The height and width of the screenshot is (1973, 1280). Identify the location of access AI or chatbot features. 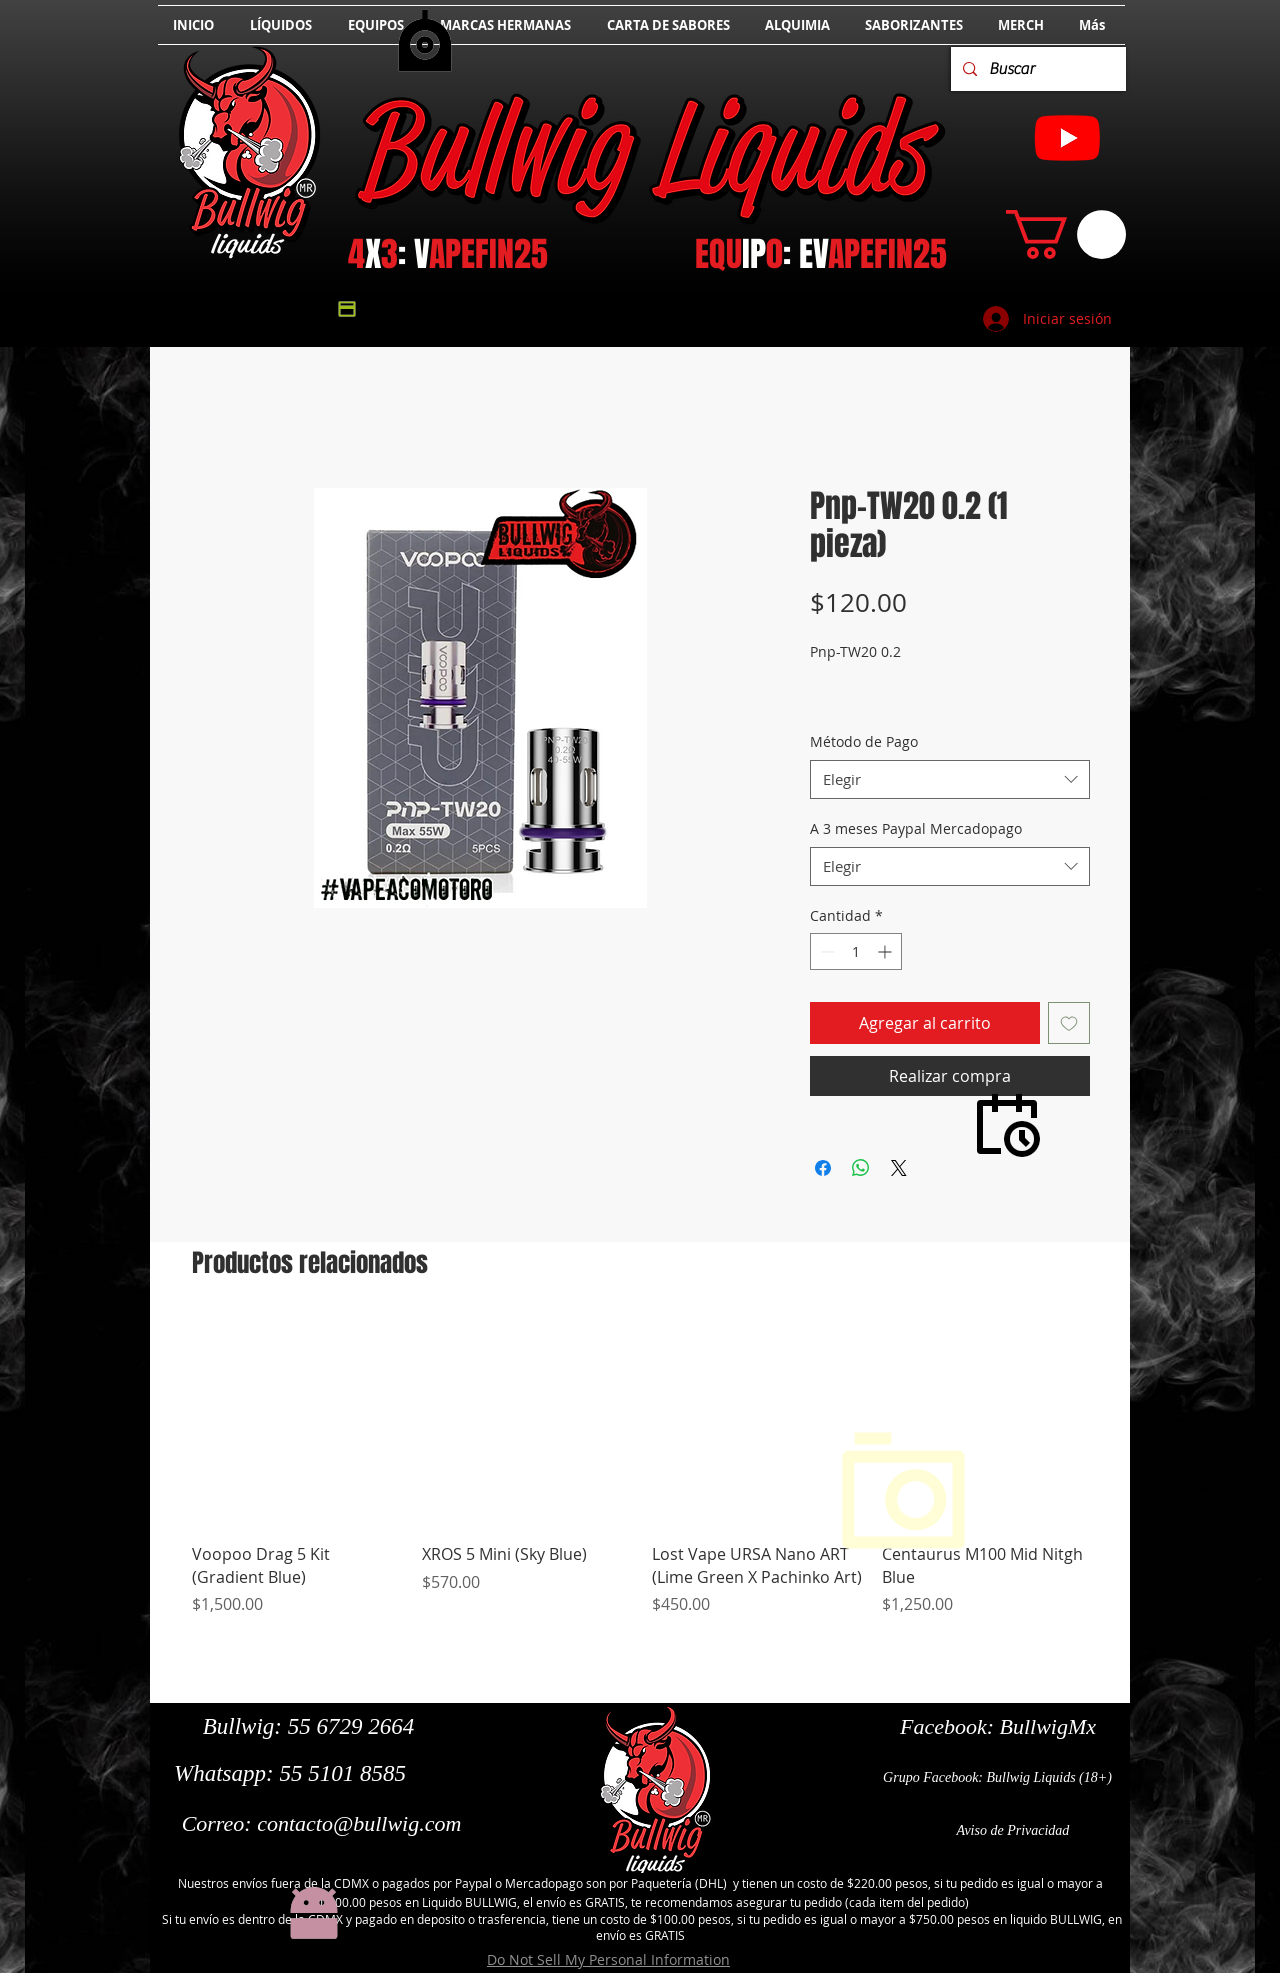
(425, 42).